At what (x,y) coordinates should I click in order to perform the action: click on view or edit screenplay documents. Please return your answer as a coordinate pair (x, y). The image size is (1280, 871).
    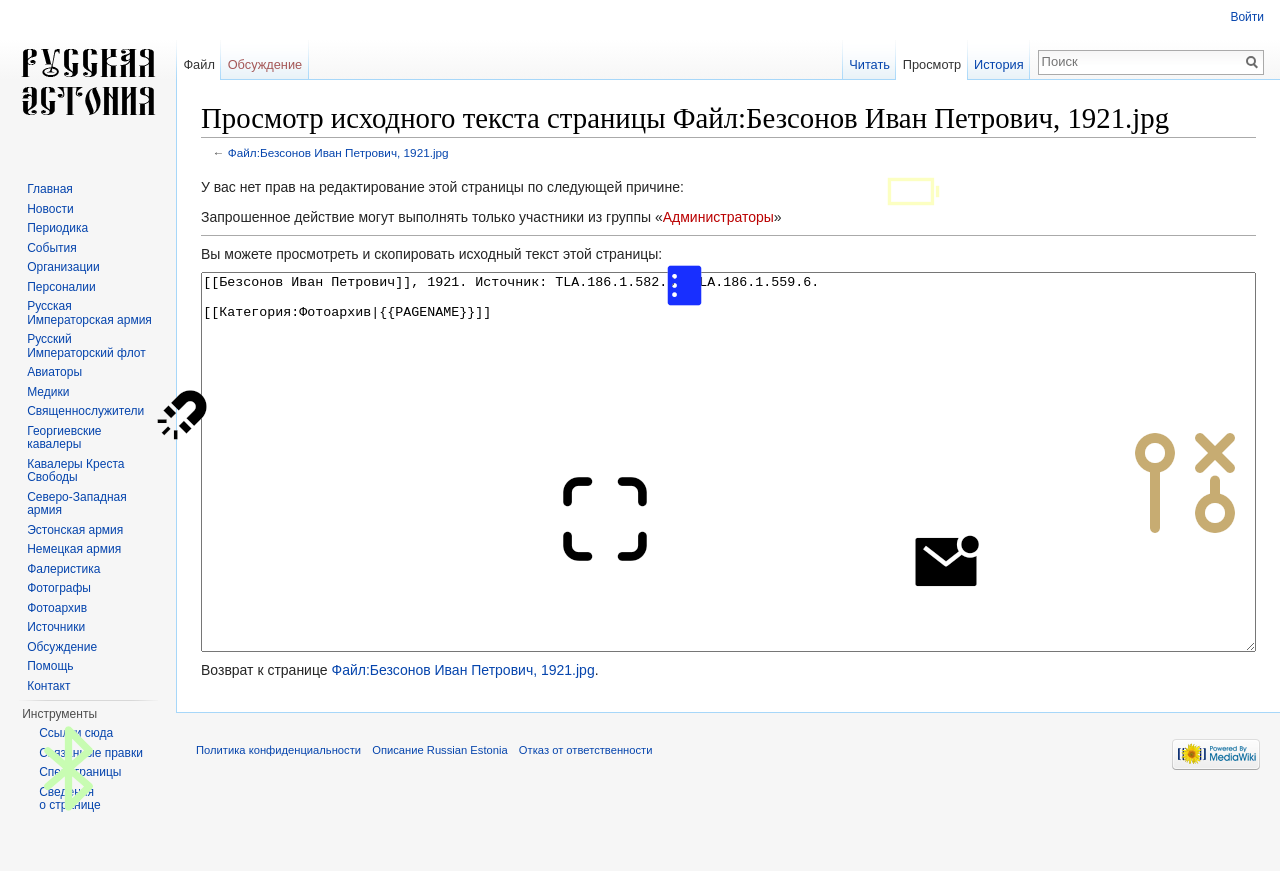
    Looking at the image, I should click on (684, 285).